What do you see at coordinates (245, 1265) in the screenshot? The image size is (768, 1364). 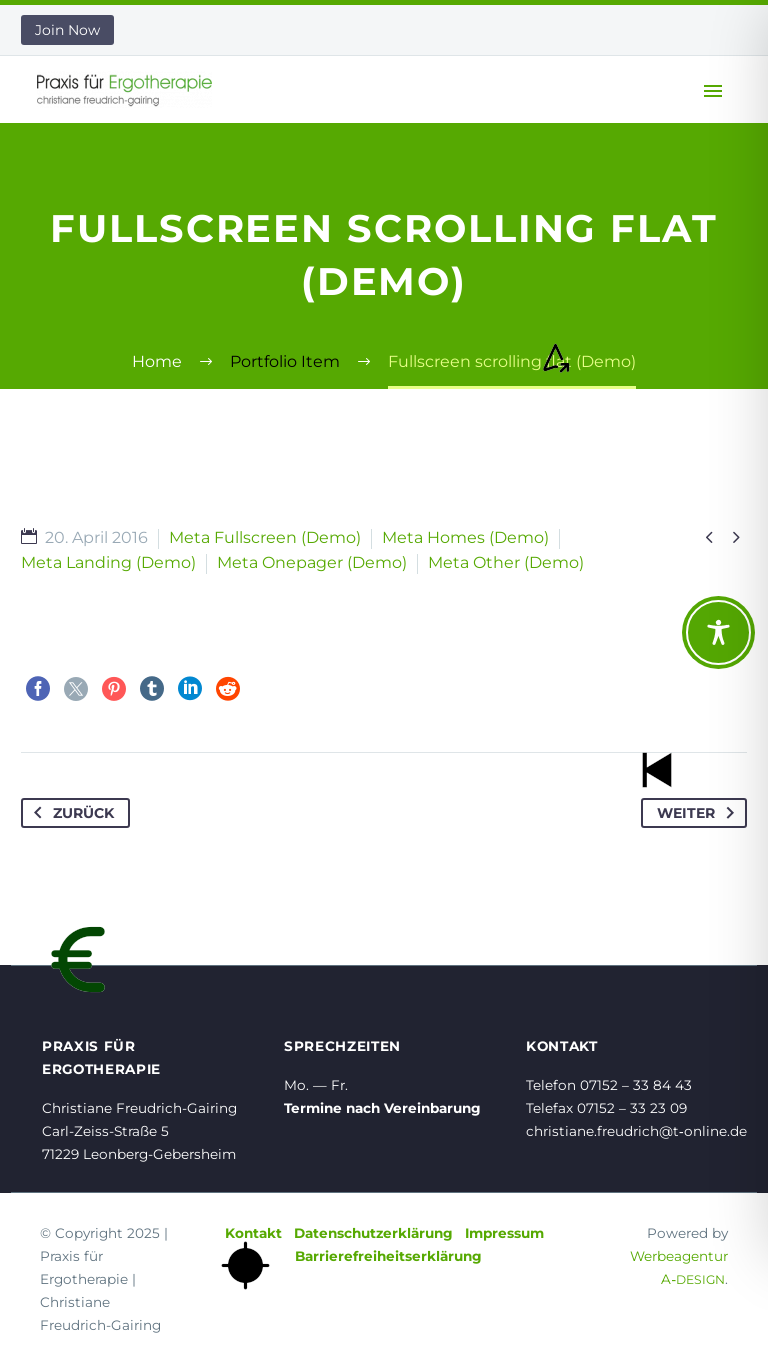 I see `center map on current location` at bounding box center [245, 1265].